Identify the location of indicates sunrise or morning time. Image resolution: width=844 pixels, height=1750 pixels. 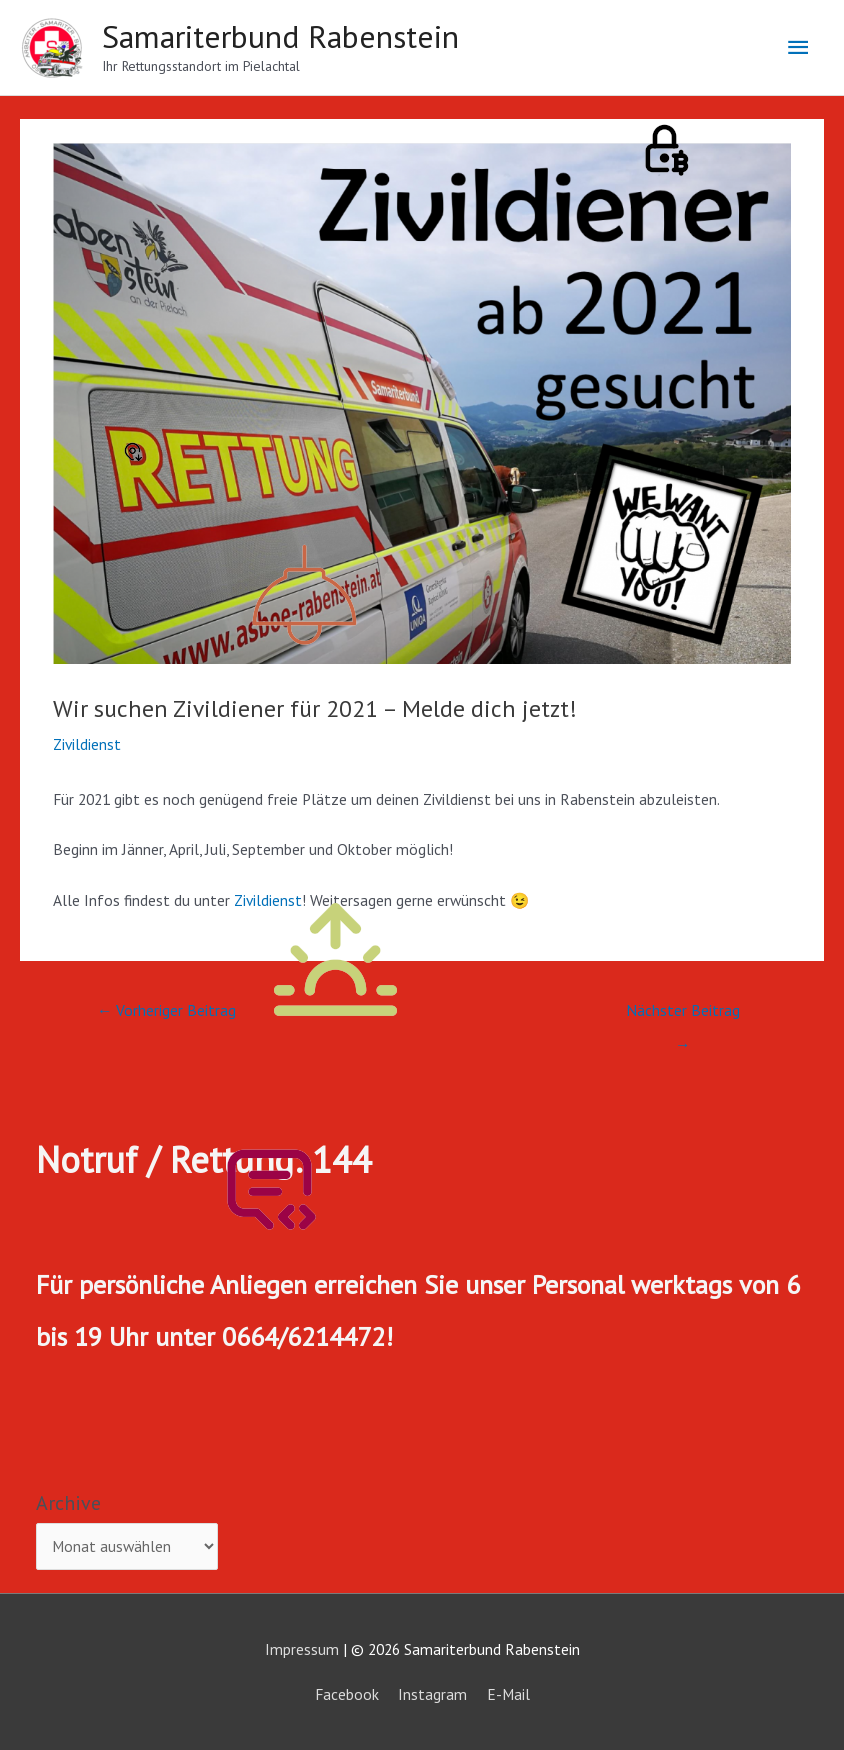
(335, 959).